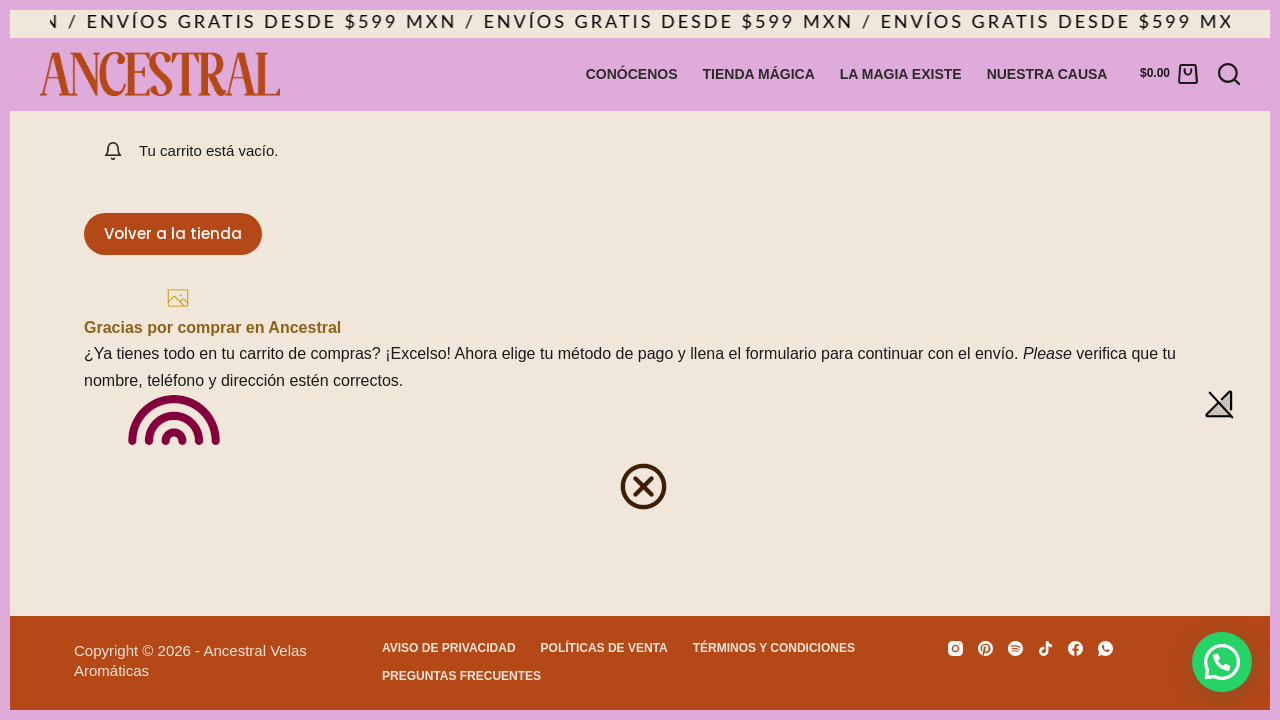 The width and height of the screenshot is (1280, 720). What do you see at coordinates (178, 298) in the screenshot?
I see `view image or photo` at bounding box center [178, 298].